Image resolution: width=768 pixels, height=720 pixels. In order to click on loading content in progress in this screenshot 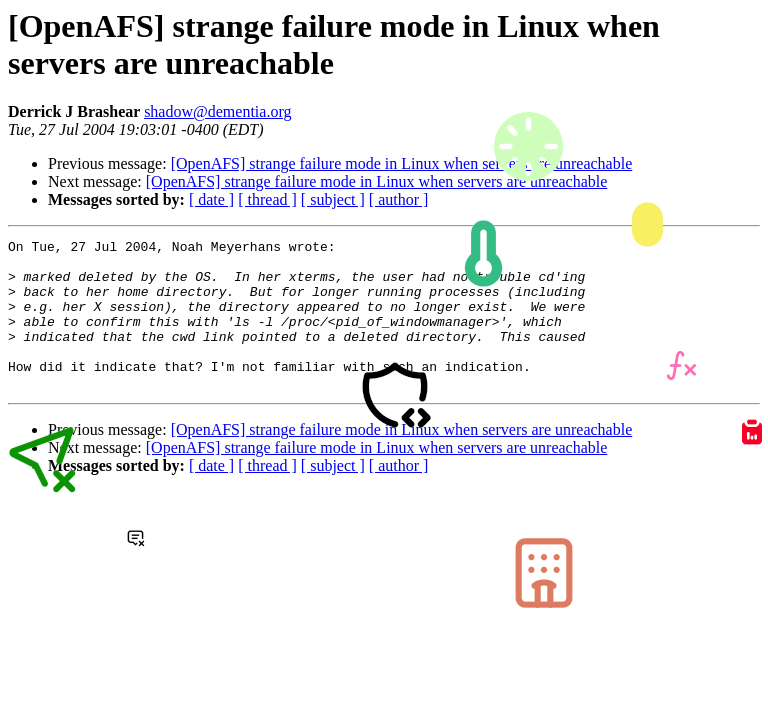, I will do `click(528, 146)`.